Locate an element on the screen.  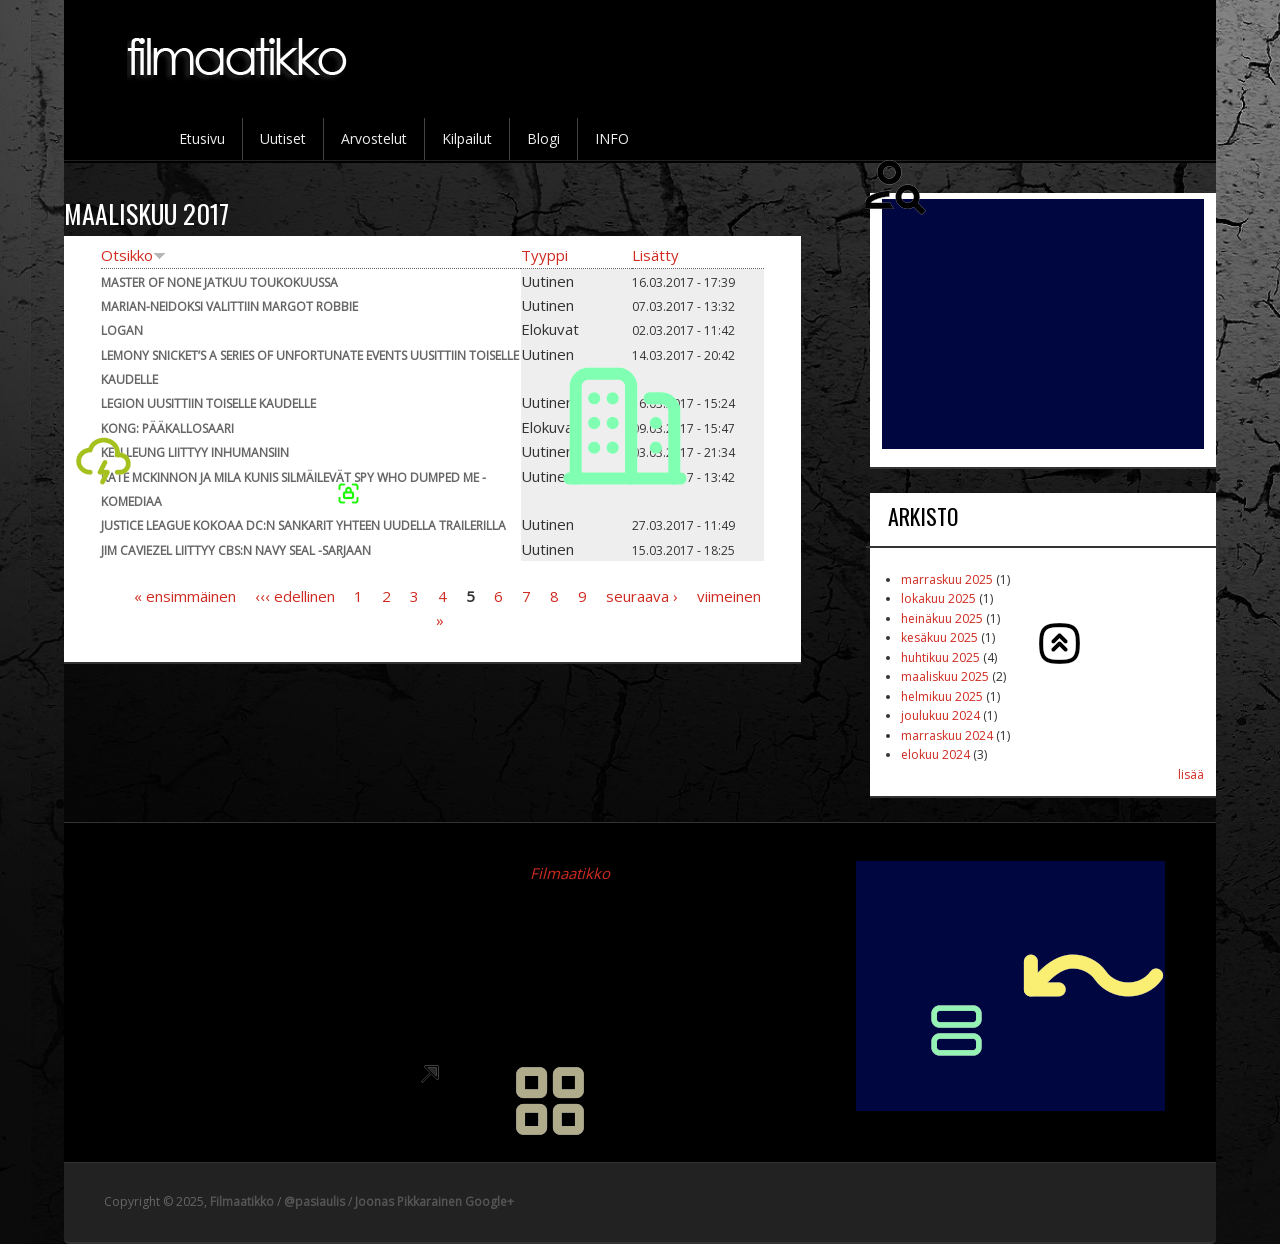
undo or revert previous action is located at coordinates (1093, 975).